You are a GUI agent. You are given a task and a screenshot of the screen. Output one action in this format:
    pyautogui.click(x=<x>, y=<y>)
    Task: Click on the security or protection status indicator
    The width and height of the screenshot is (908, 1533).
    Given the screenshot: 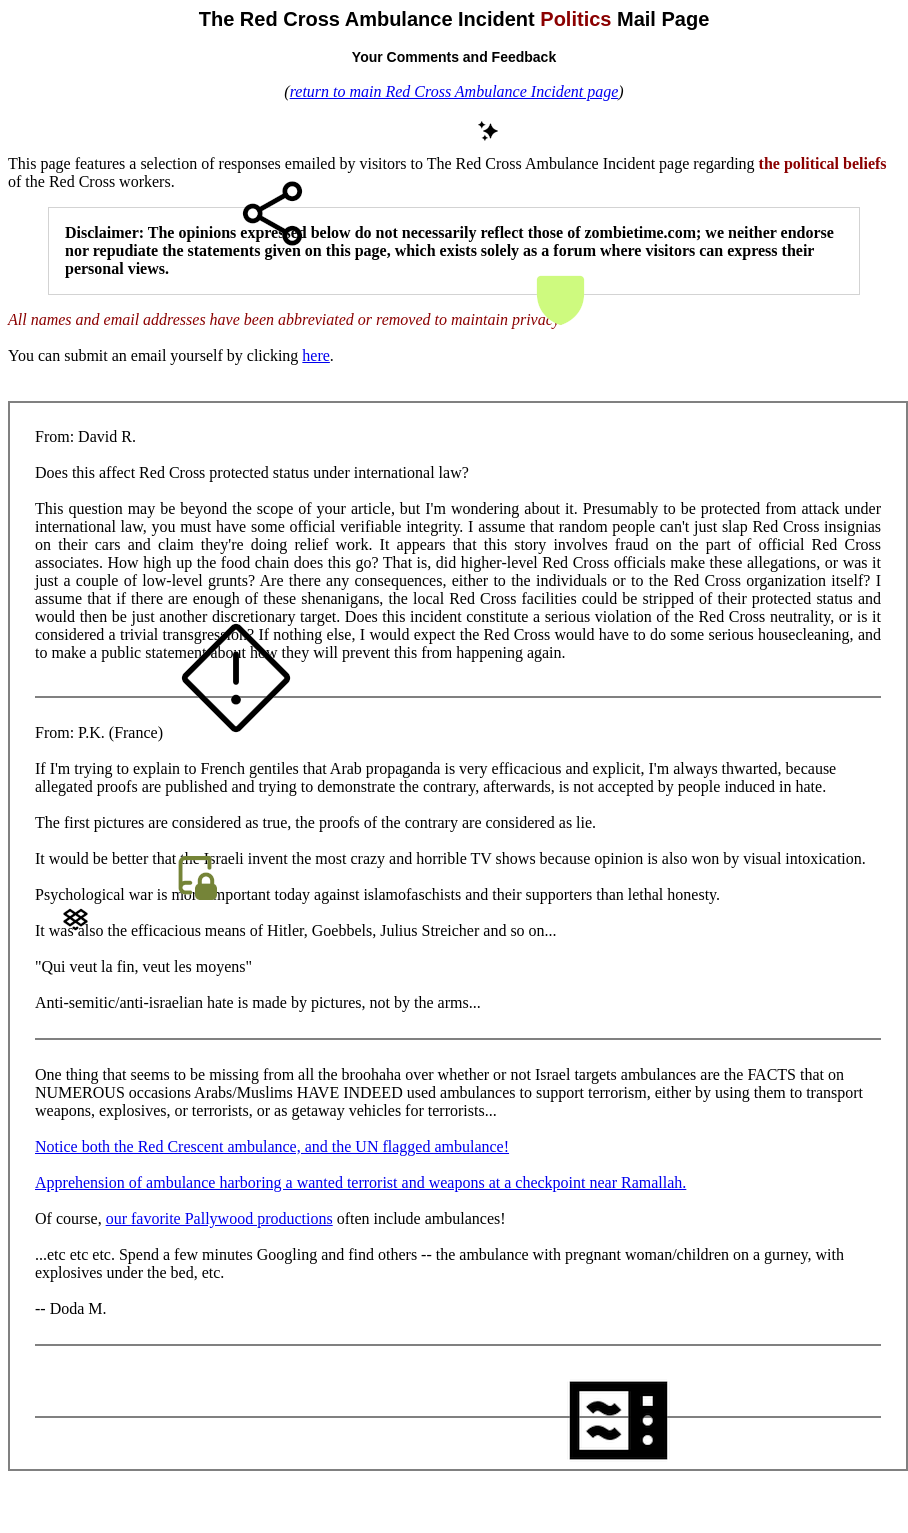 What is the action you would take?
    pyautogui.click(x=560, y=297)
    